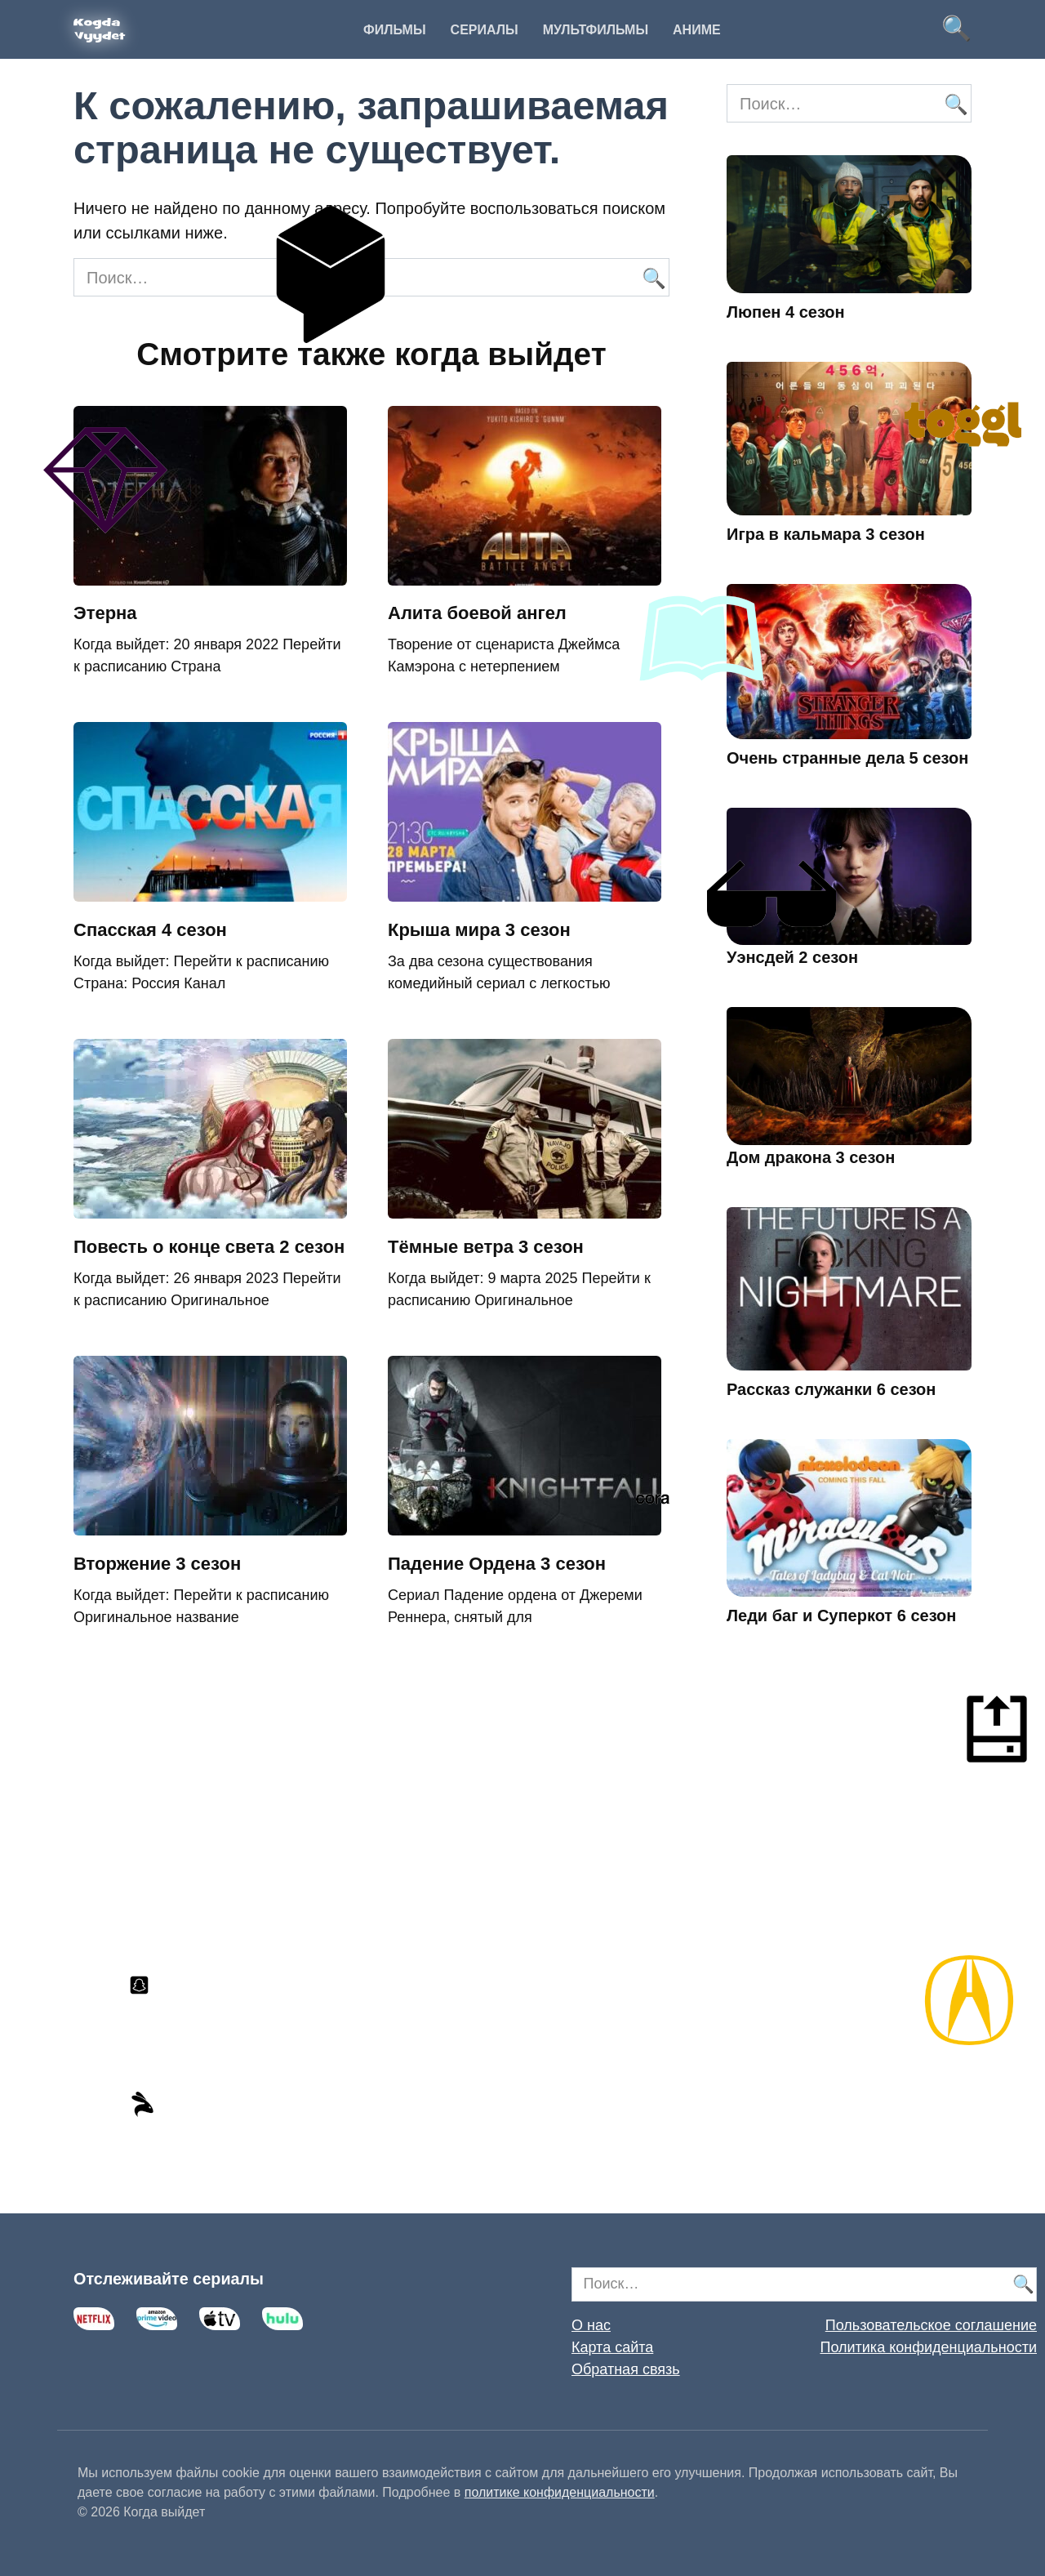 The height and width of the screenshot is (2576, 1045). I want to click on leanpub publishing platform logo, so click(701, 638).